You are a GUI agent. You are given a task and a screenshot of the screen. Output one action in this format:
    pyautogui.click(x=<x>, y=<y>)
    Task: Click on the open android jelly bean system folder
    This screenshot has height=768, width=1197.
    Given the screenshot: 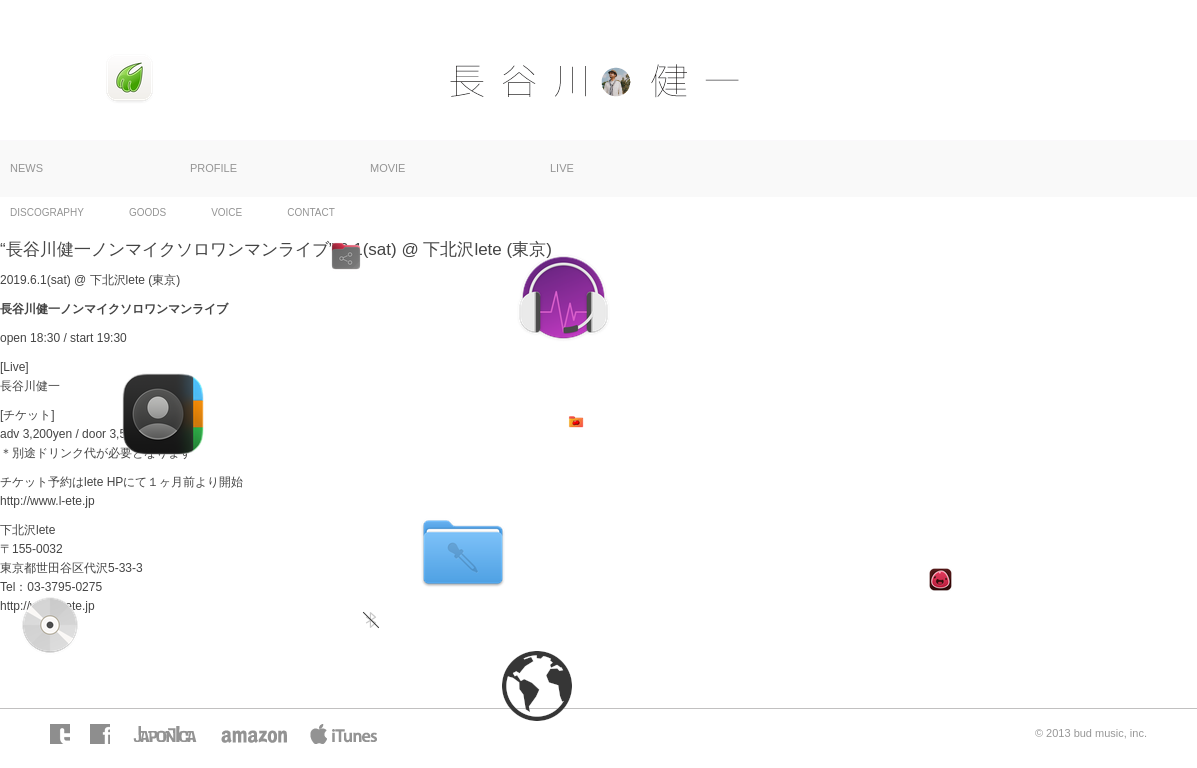 What is the action you would take?
    pyautogui.click(x=576, y=422)
    